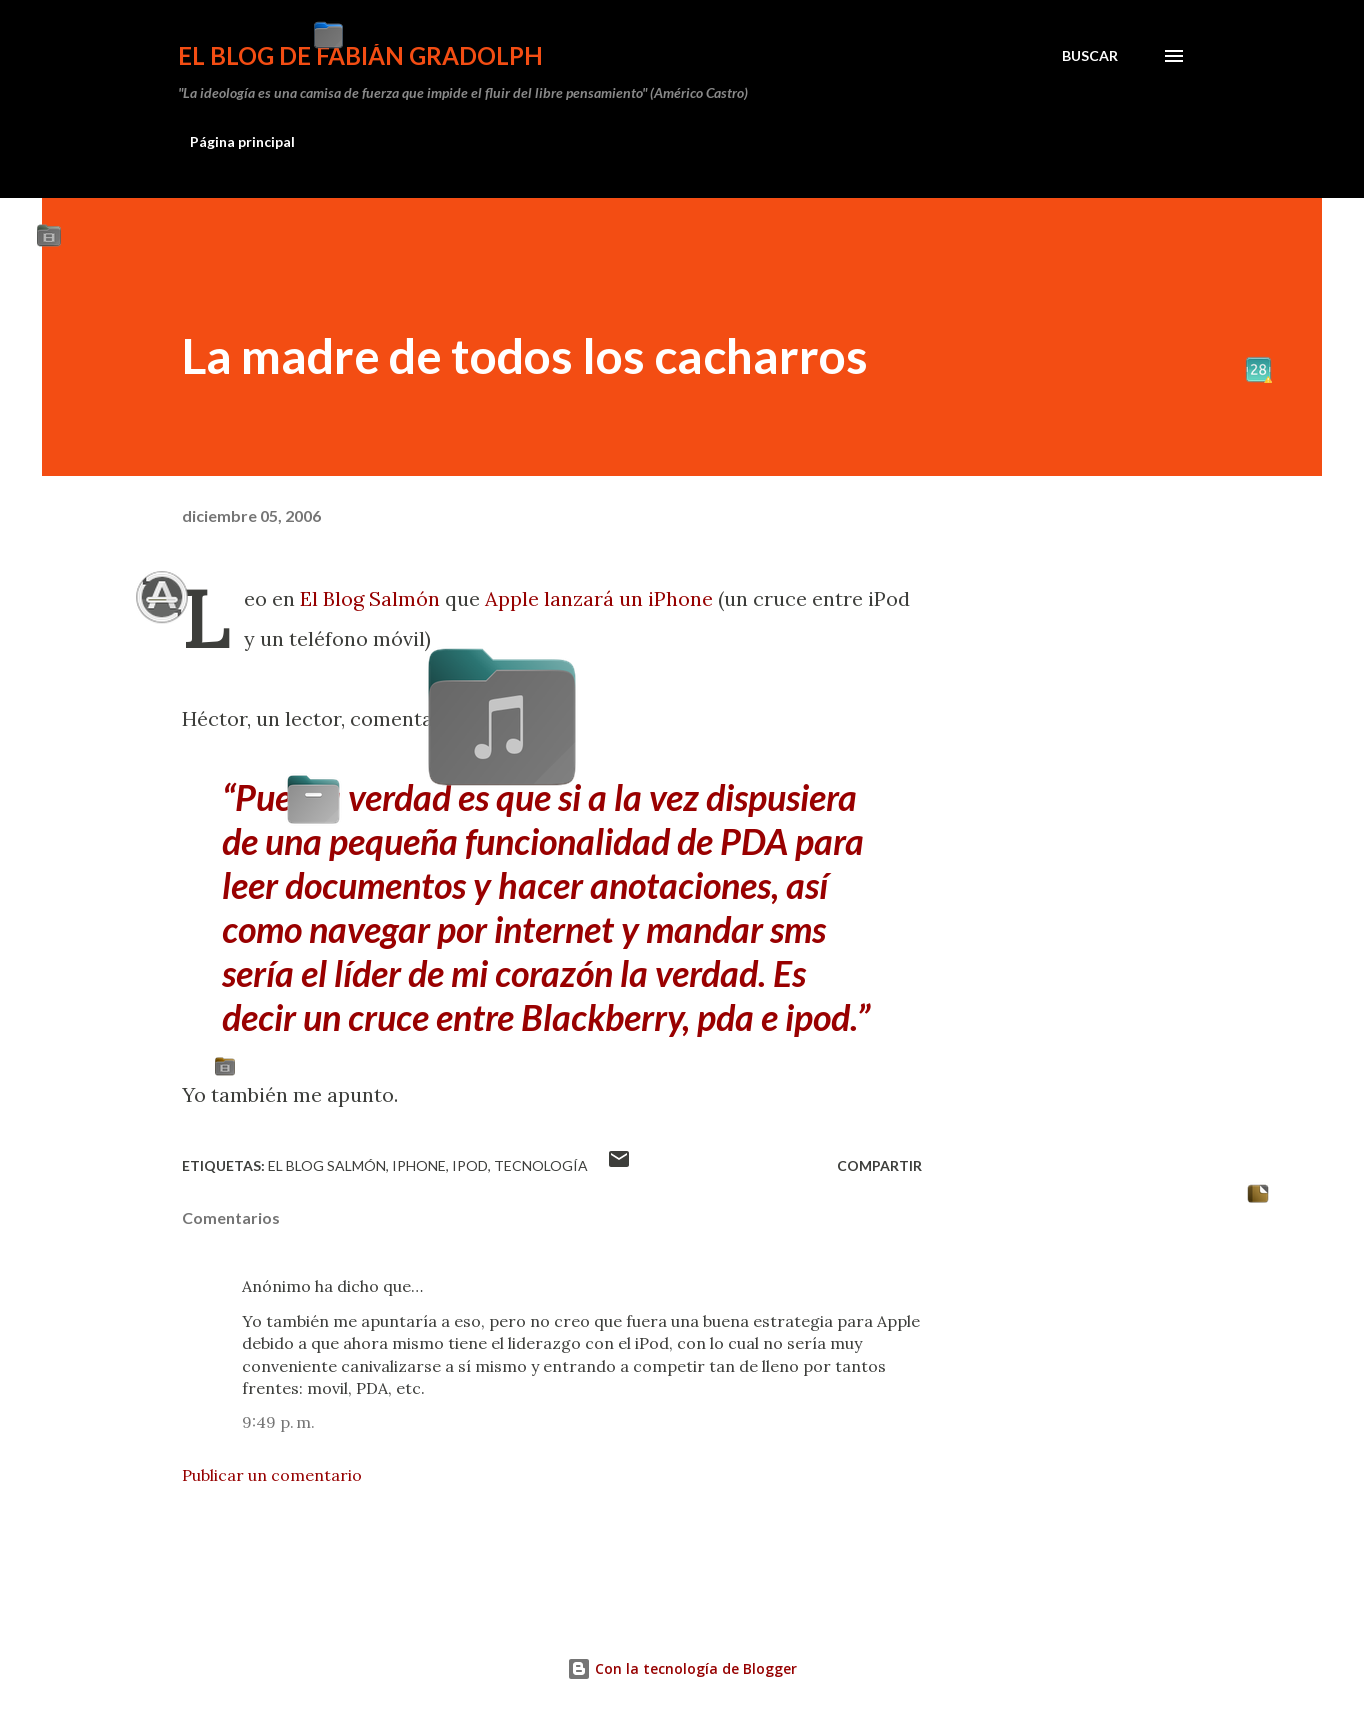 This screenshot has height=1725, width=1364. What do you see at coordinates (1258, 369) in the screenshot?
I see `indicates an upcoming appointment or event` at bounding box center [1258, 369].